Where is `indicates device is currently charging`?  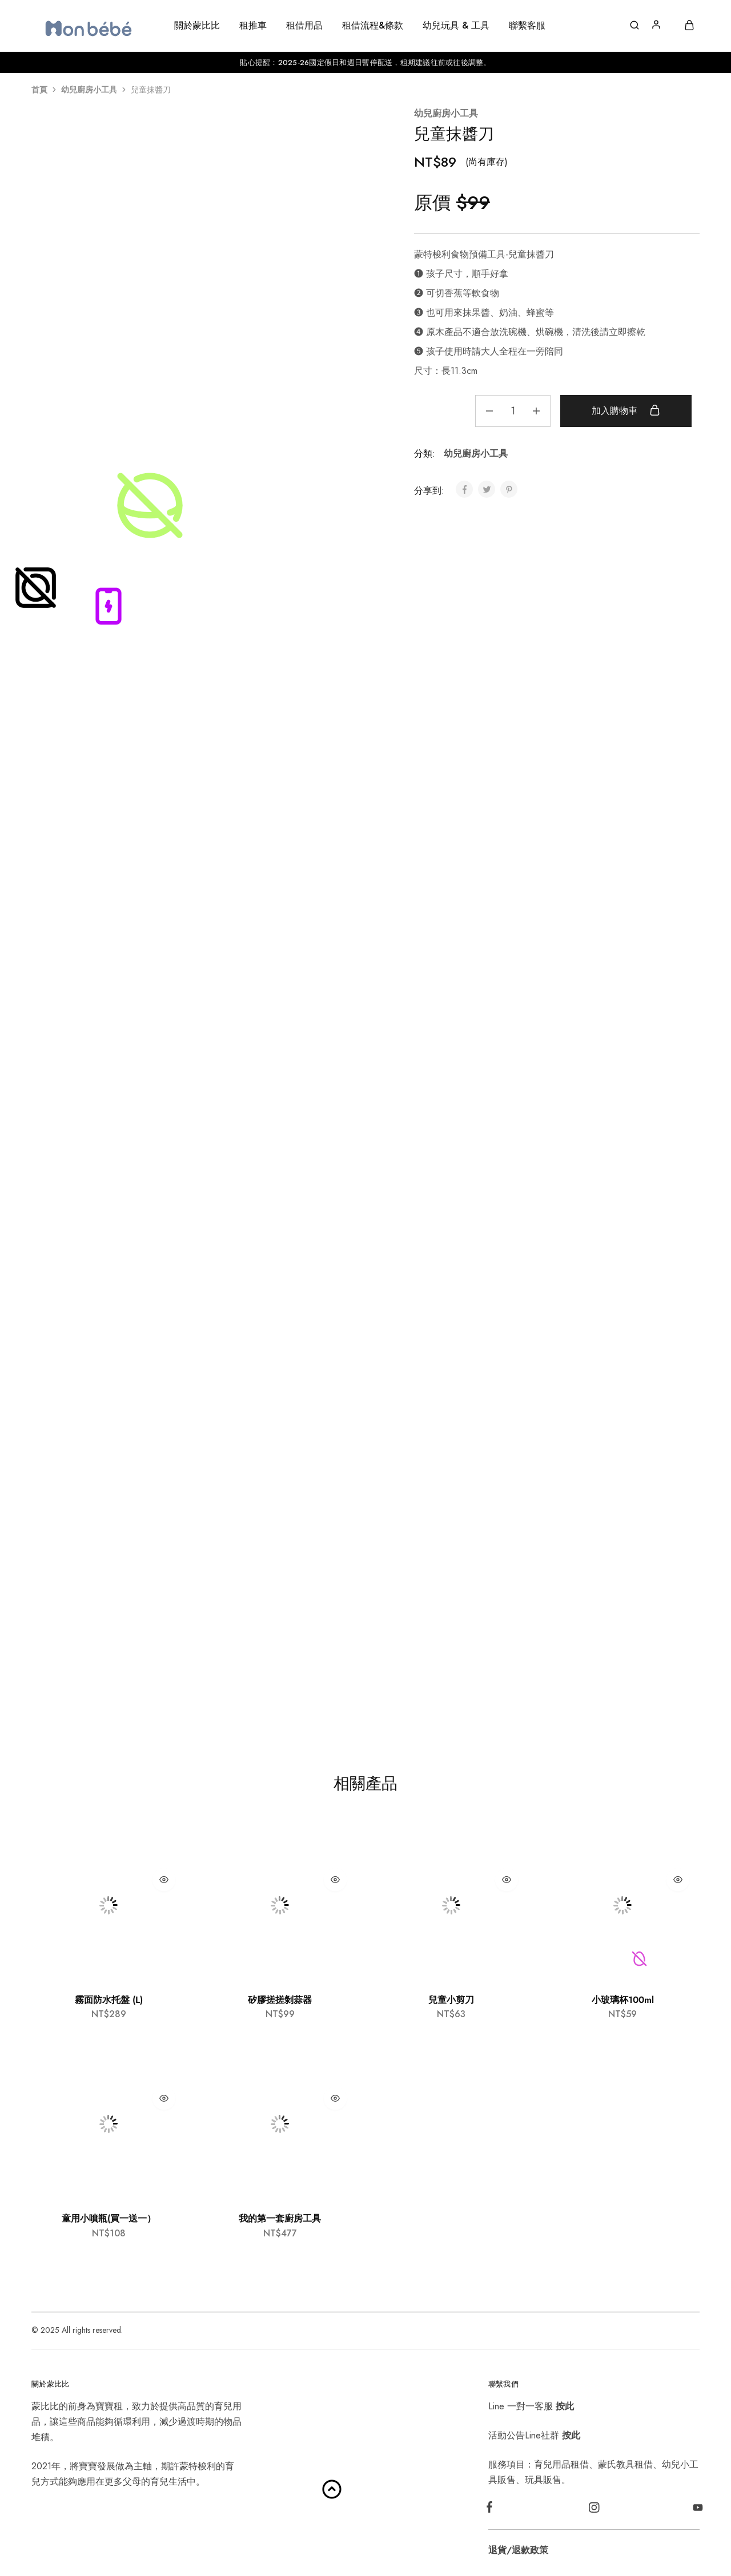
indicates device is currently charging is located at coordinates (109, 606).